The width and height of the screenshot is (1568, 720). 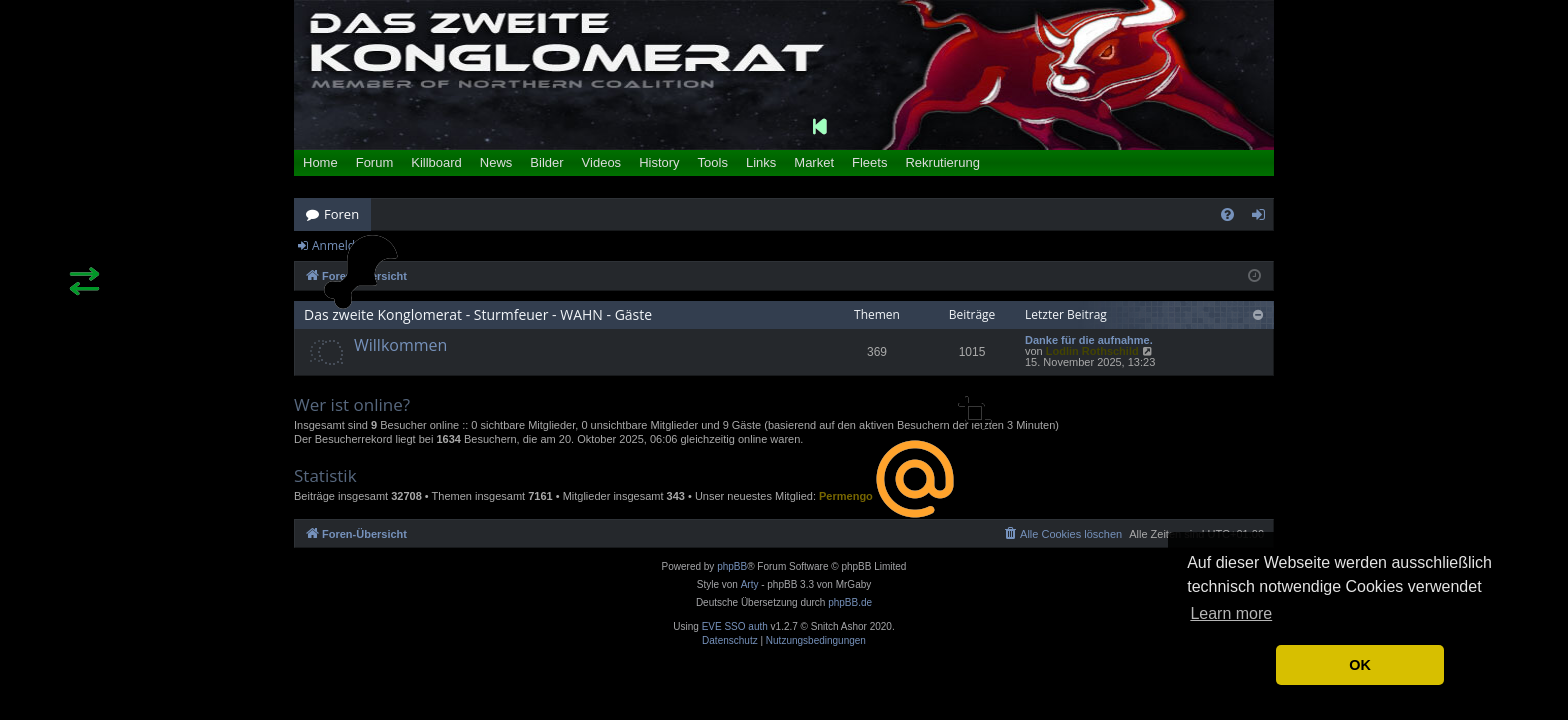 What do you see at coordinates (975, 413) in the screenshot?
I see `crop an image or photo` at bounding box center [975, 413].